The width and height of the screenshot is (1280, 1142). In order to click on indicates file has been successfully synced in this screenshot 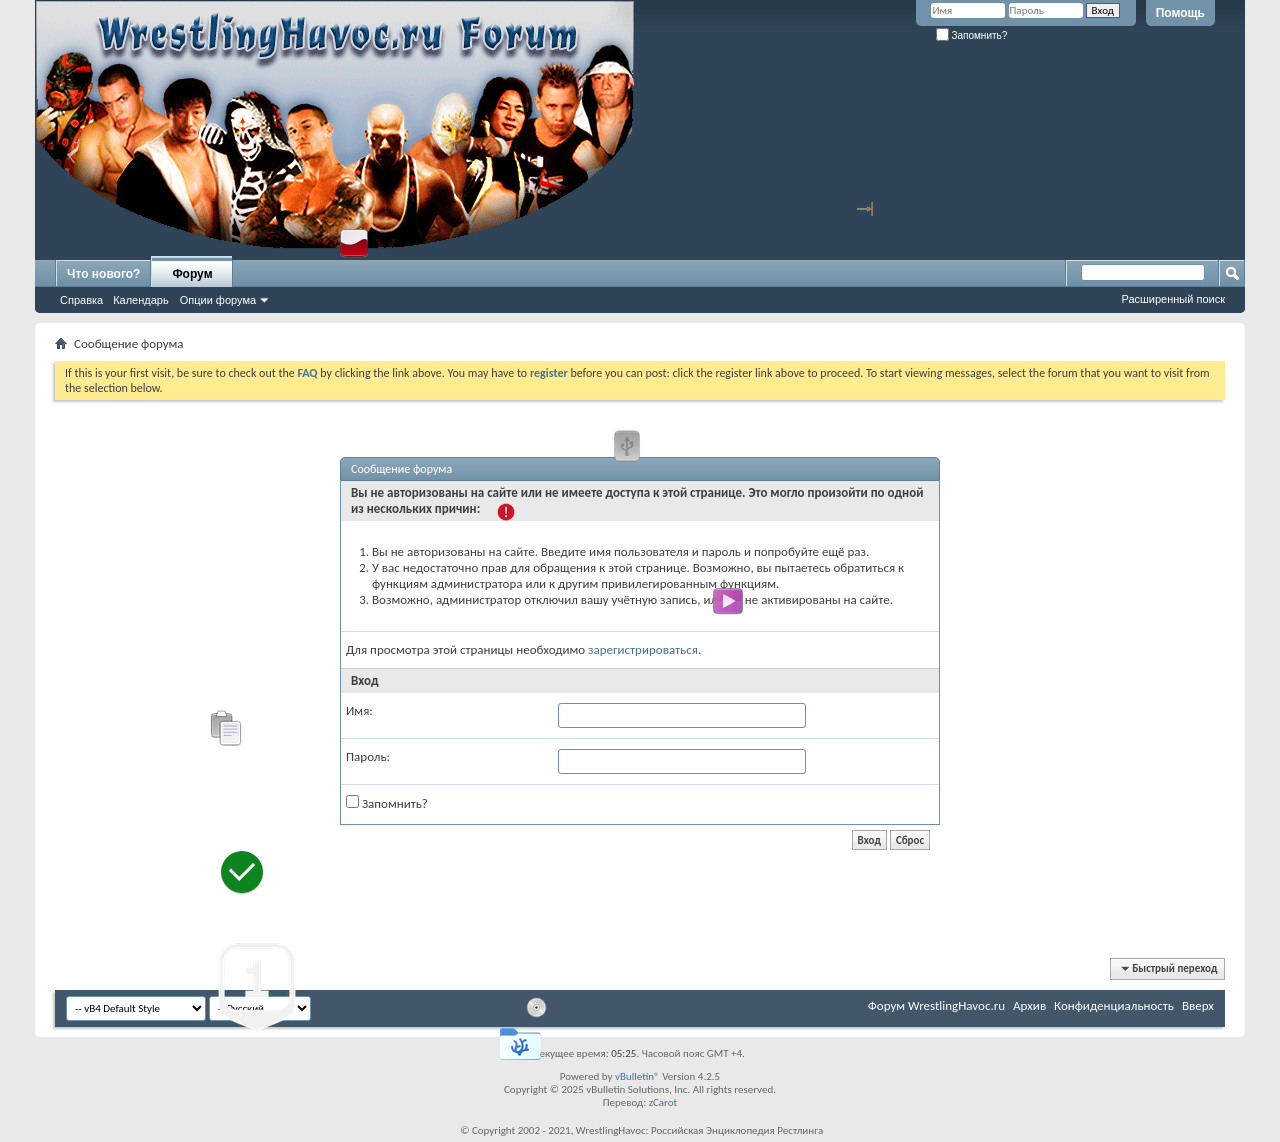, I will do `click(242, 872)`.